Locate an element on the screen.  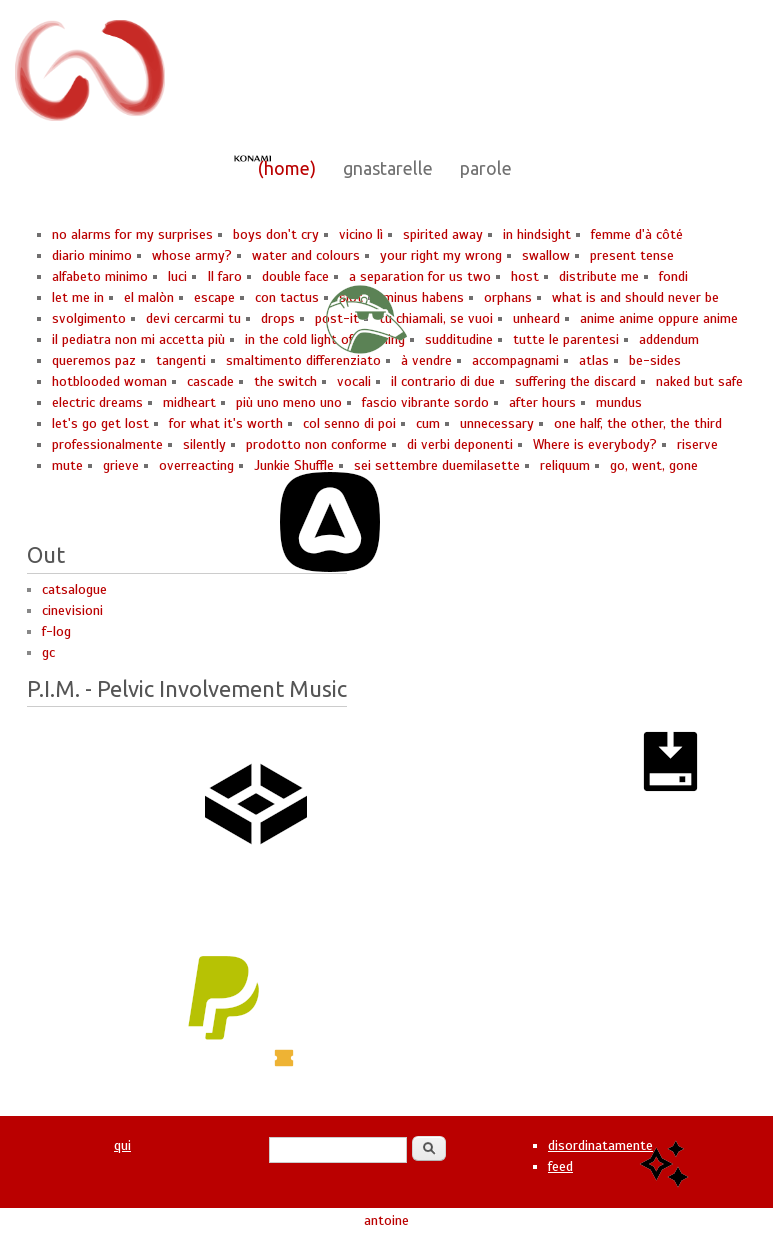
open Qodo AI code assistant is located at coordinates (366, 319).